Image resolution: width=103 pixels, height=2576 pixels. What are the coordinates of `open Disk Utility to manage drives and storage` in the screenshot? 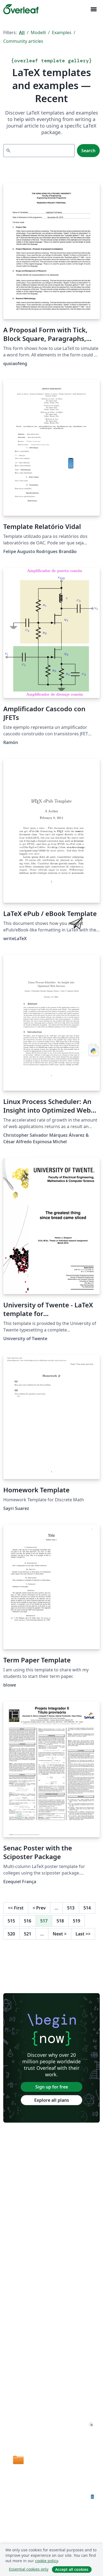 It's located at (91, 2424).